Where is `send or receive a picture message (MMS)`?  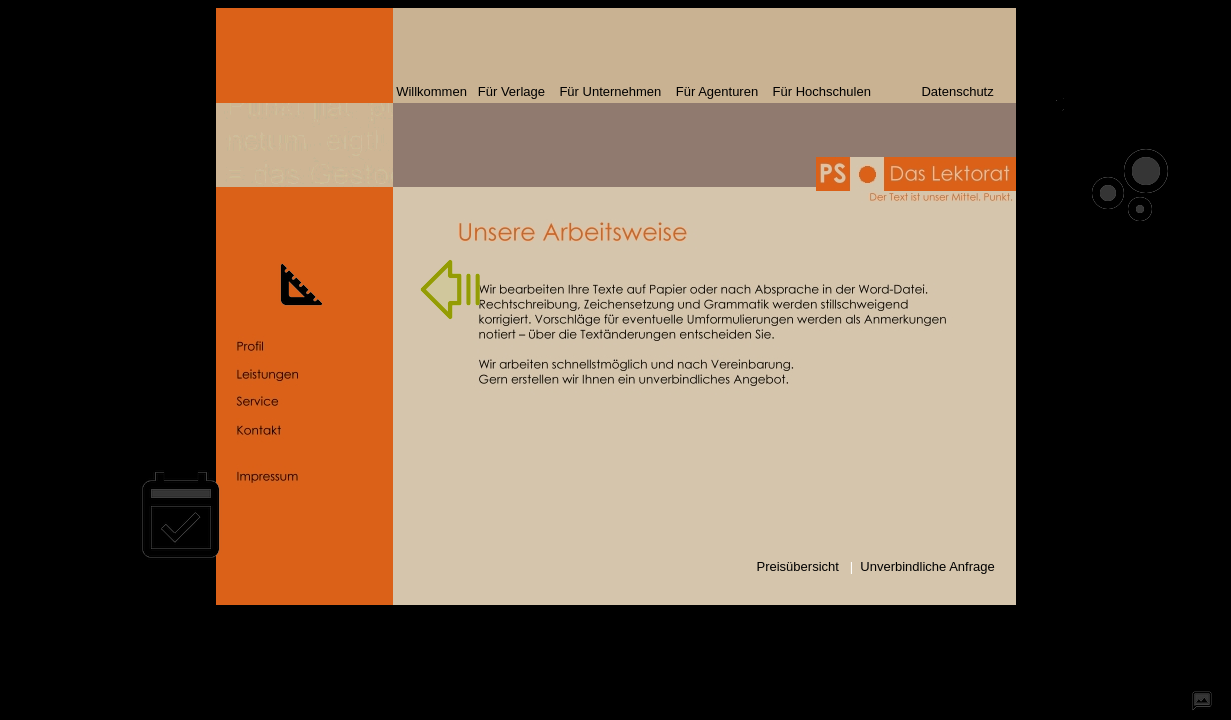 send or receive a picture message (MMS) is located at coordinates (1202, 701).